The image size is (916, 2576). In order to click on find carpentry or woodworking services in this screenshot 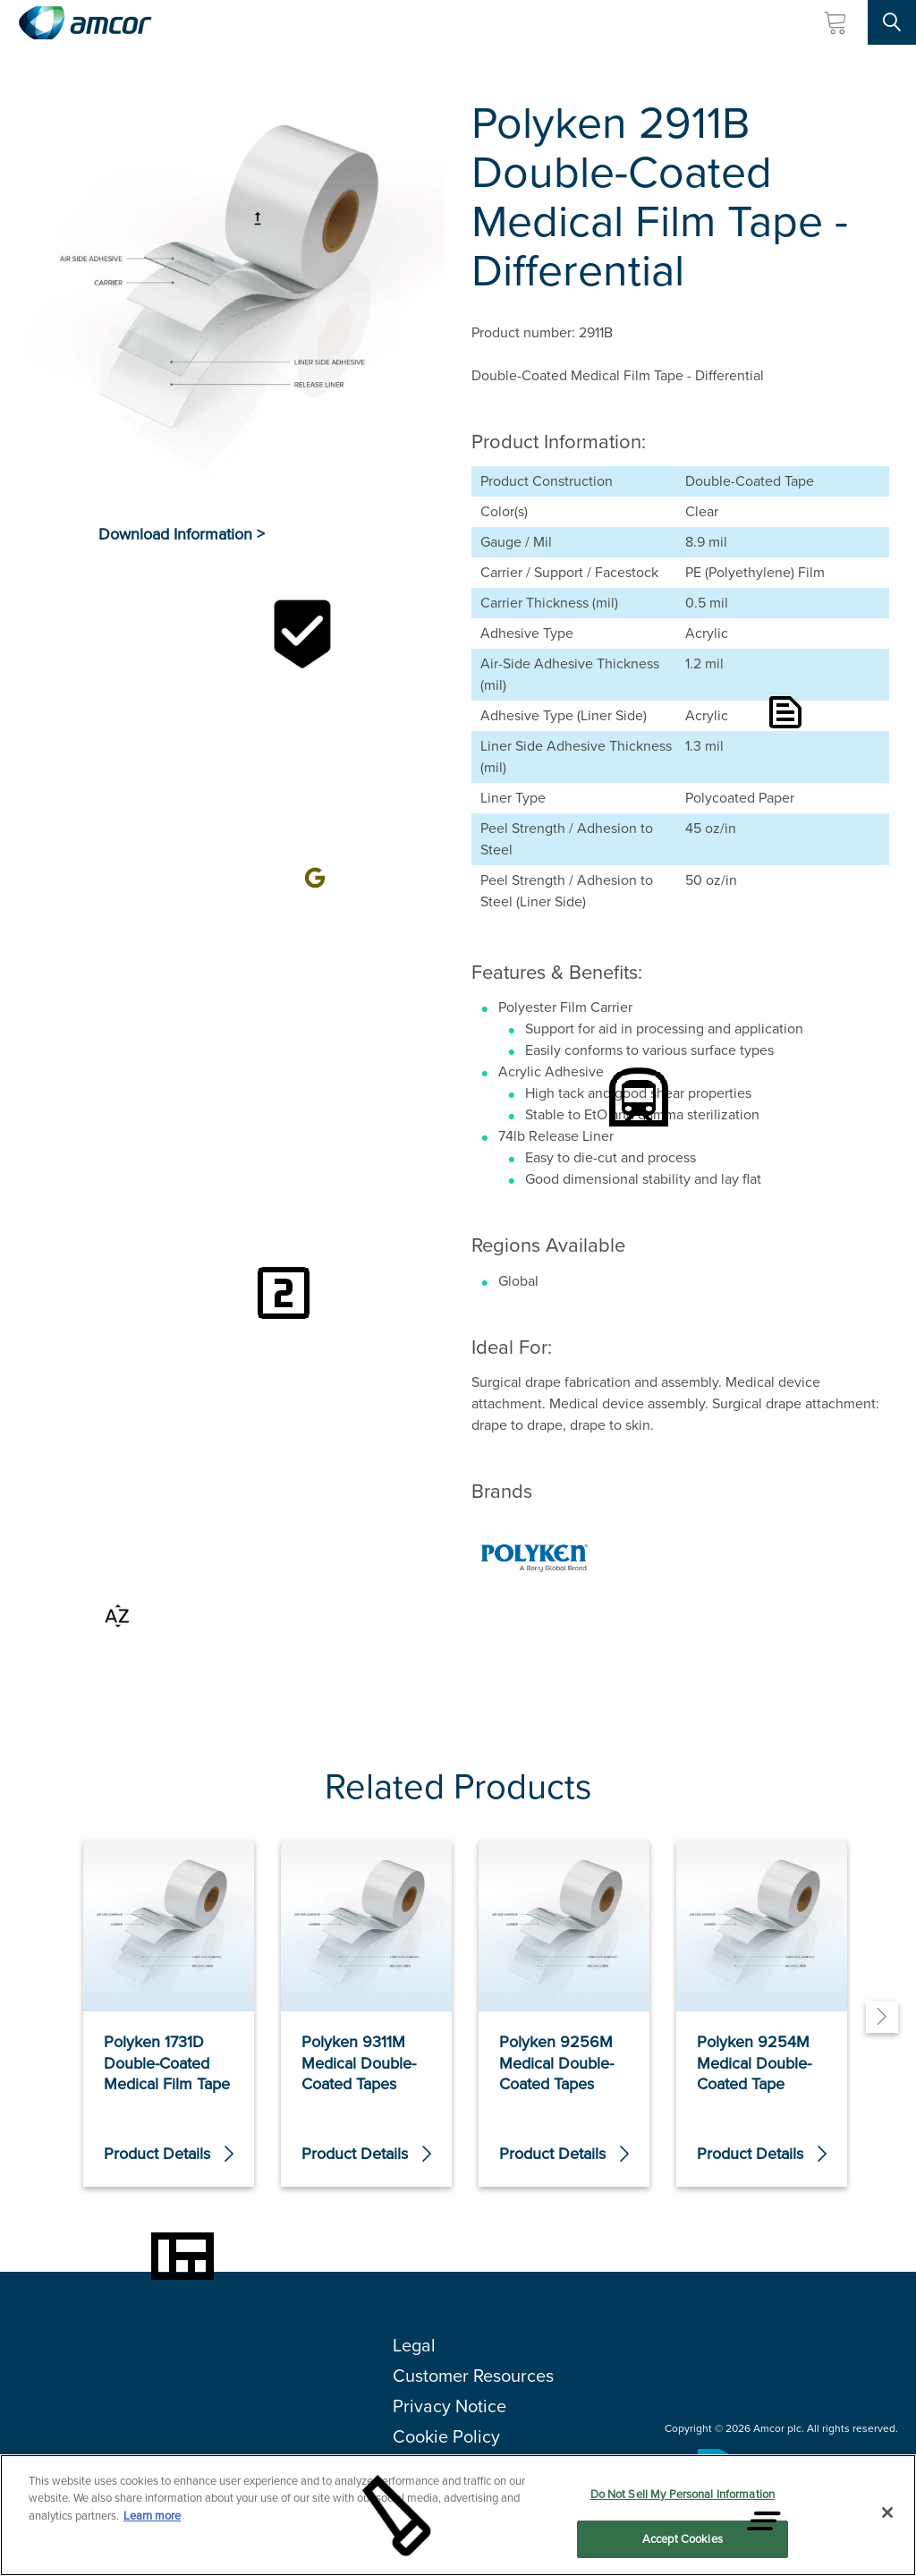, I will do `click(397, 2516)`.